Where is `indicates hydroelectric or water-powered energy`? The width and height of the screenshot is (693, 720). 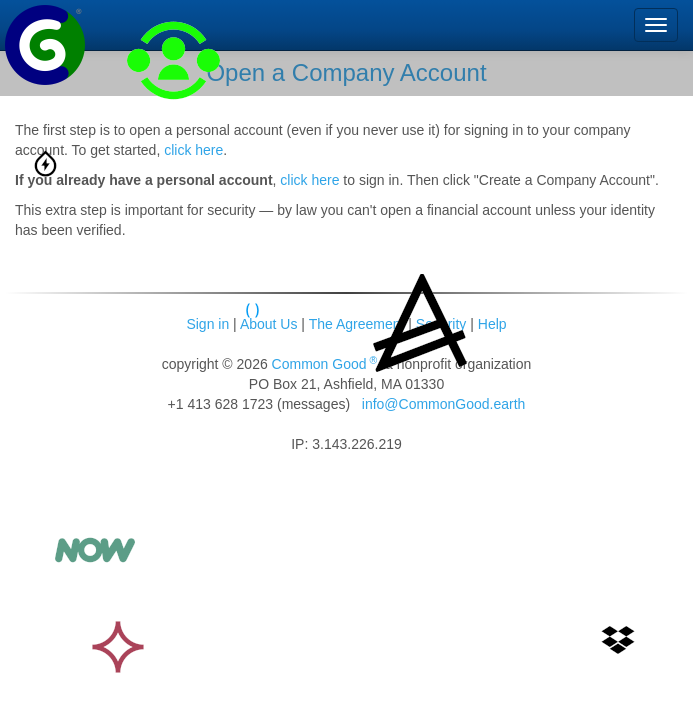 indicates hydroelectric or water-powered energy is located at coordinates (45, 164).